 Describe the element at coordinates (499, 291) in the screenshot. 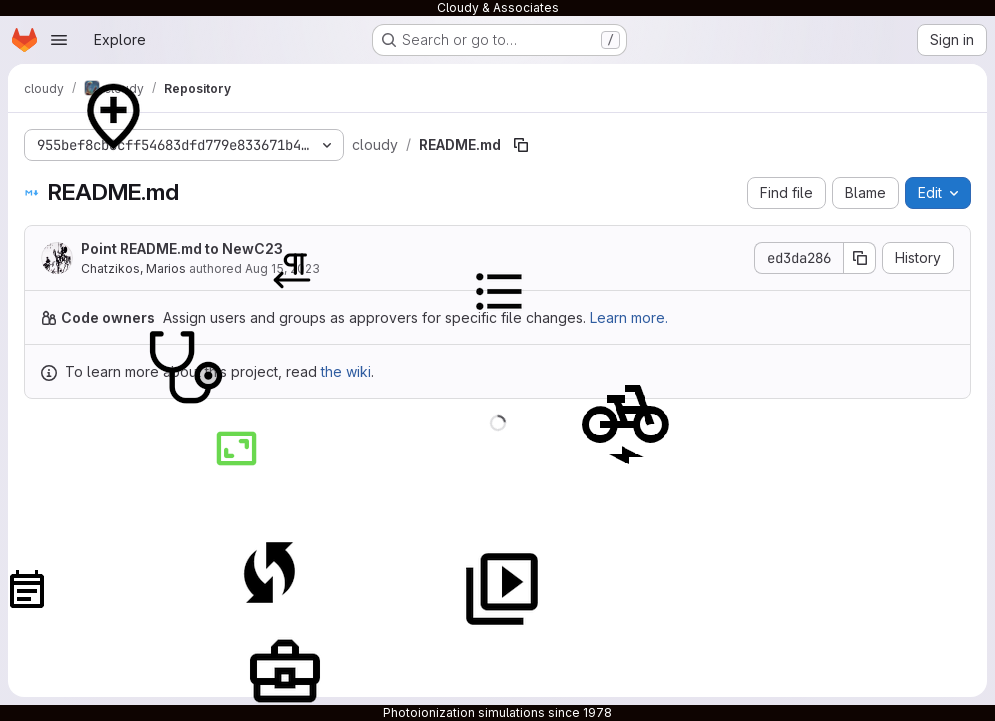

I see `switch to list view` at that location.